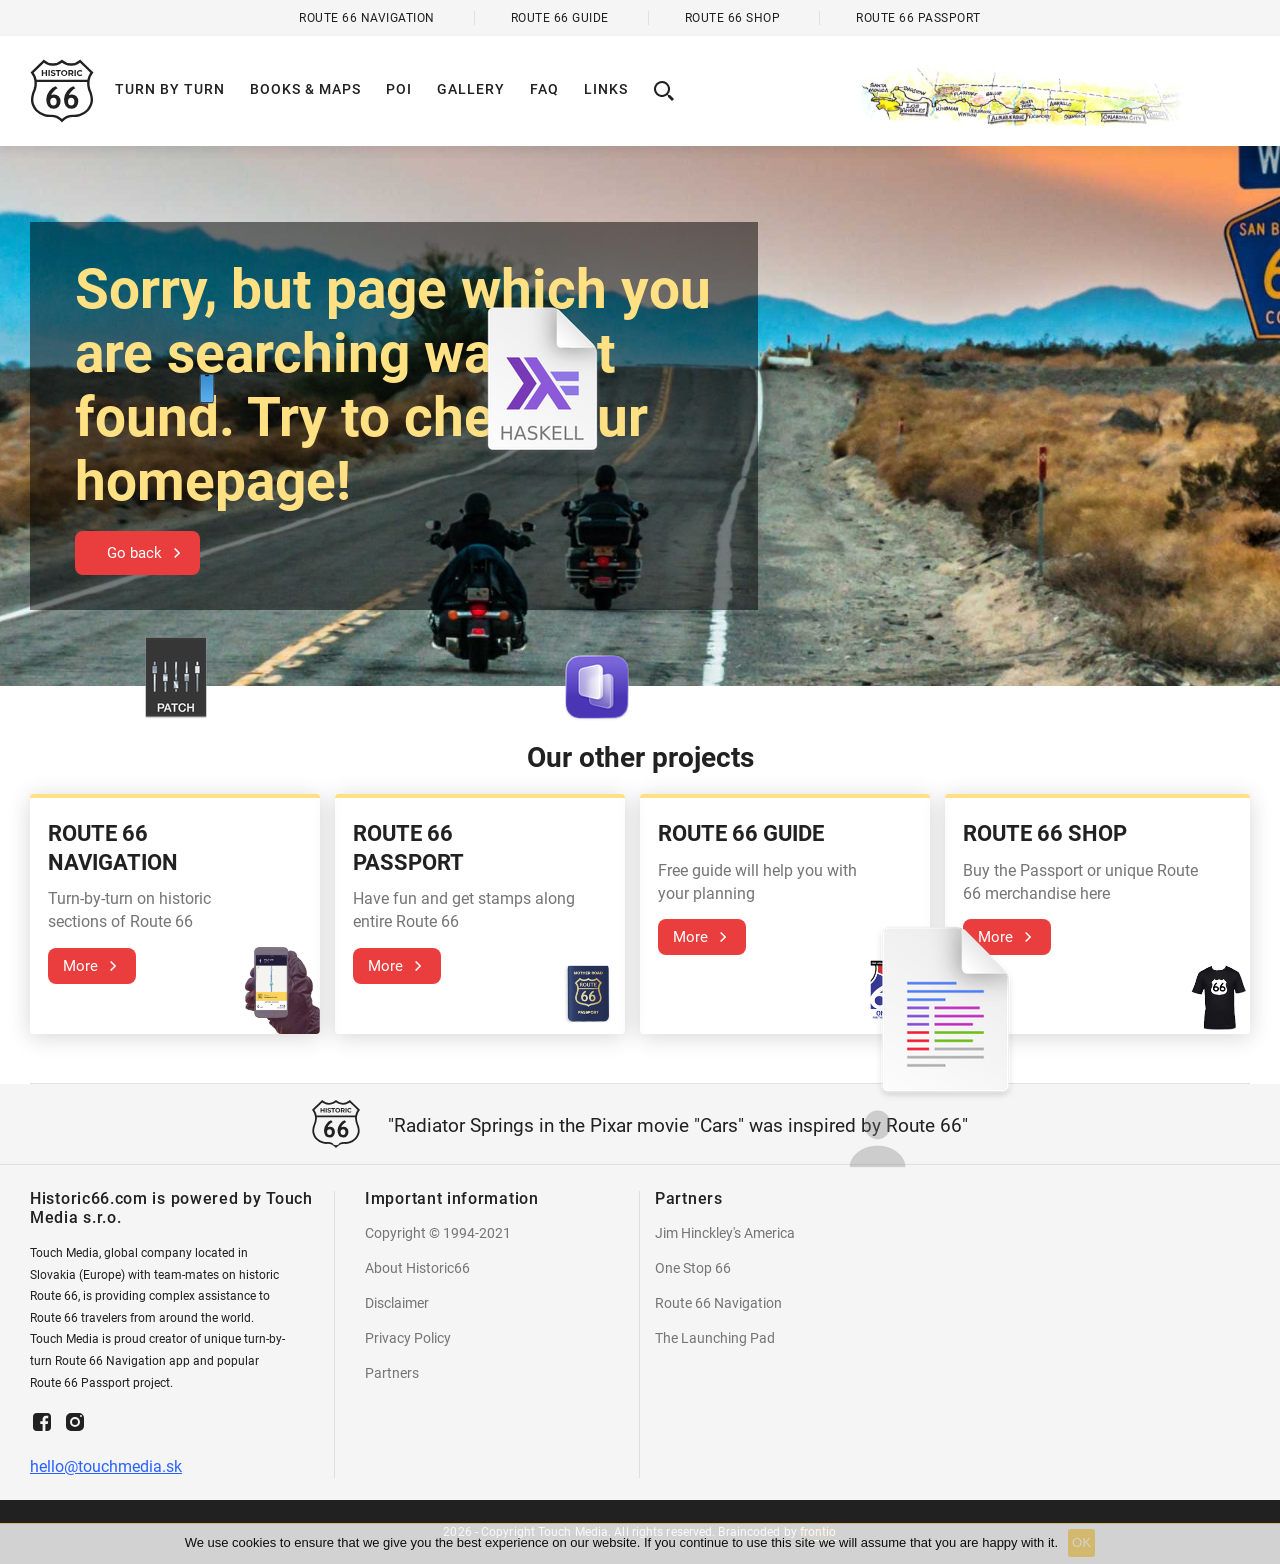 This screenshot has height=1564, width=1280. Describe the element at coordinates (877, 1138) in the screenshot. I see `guest user account` at that location.